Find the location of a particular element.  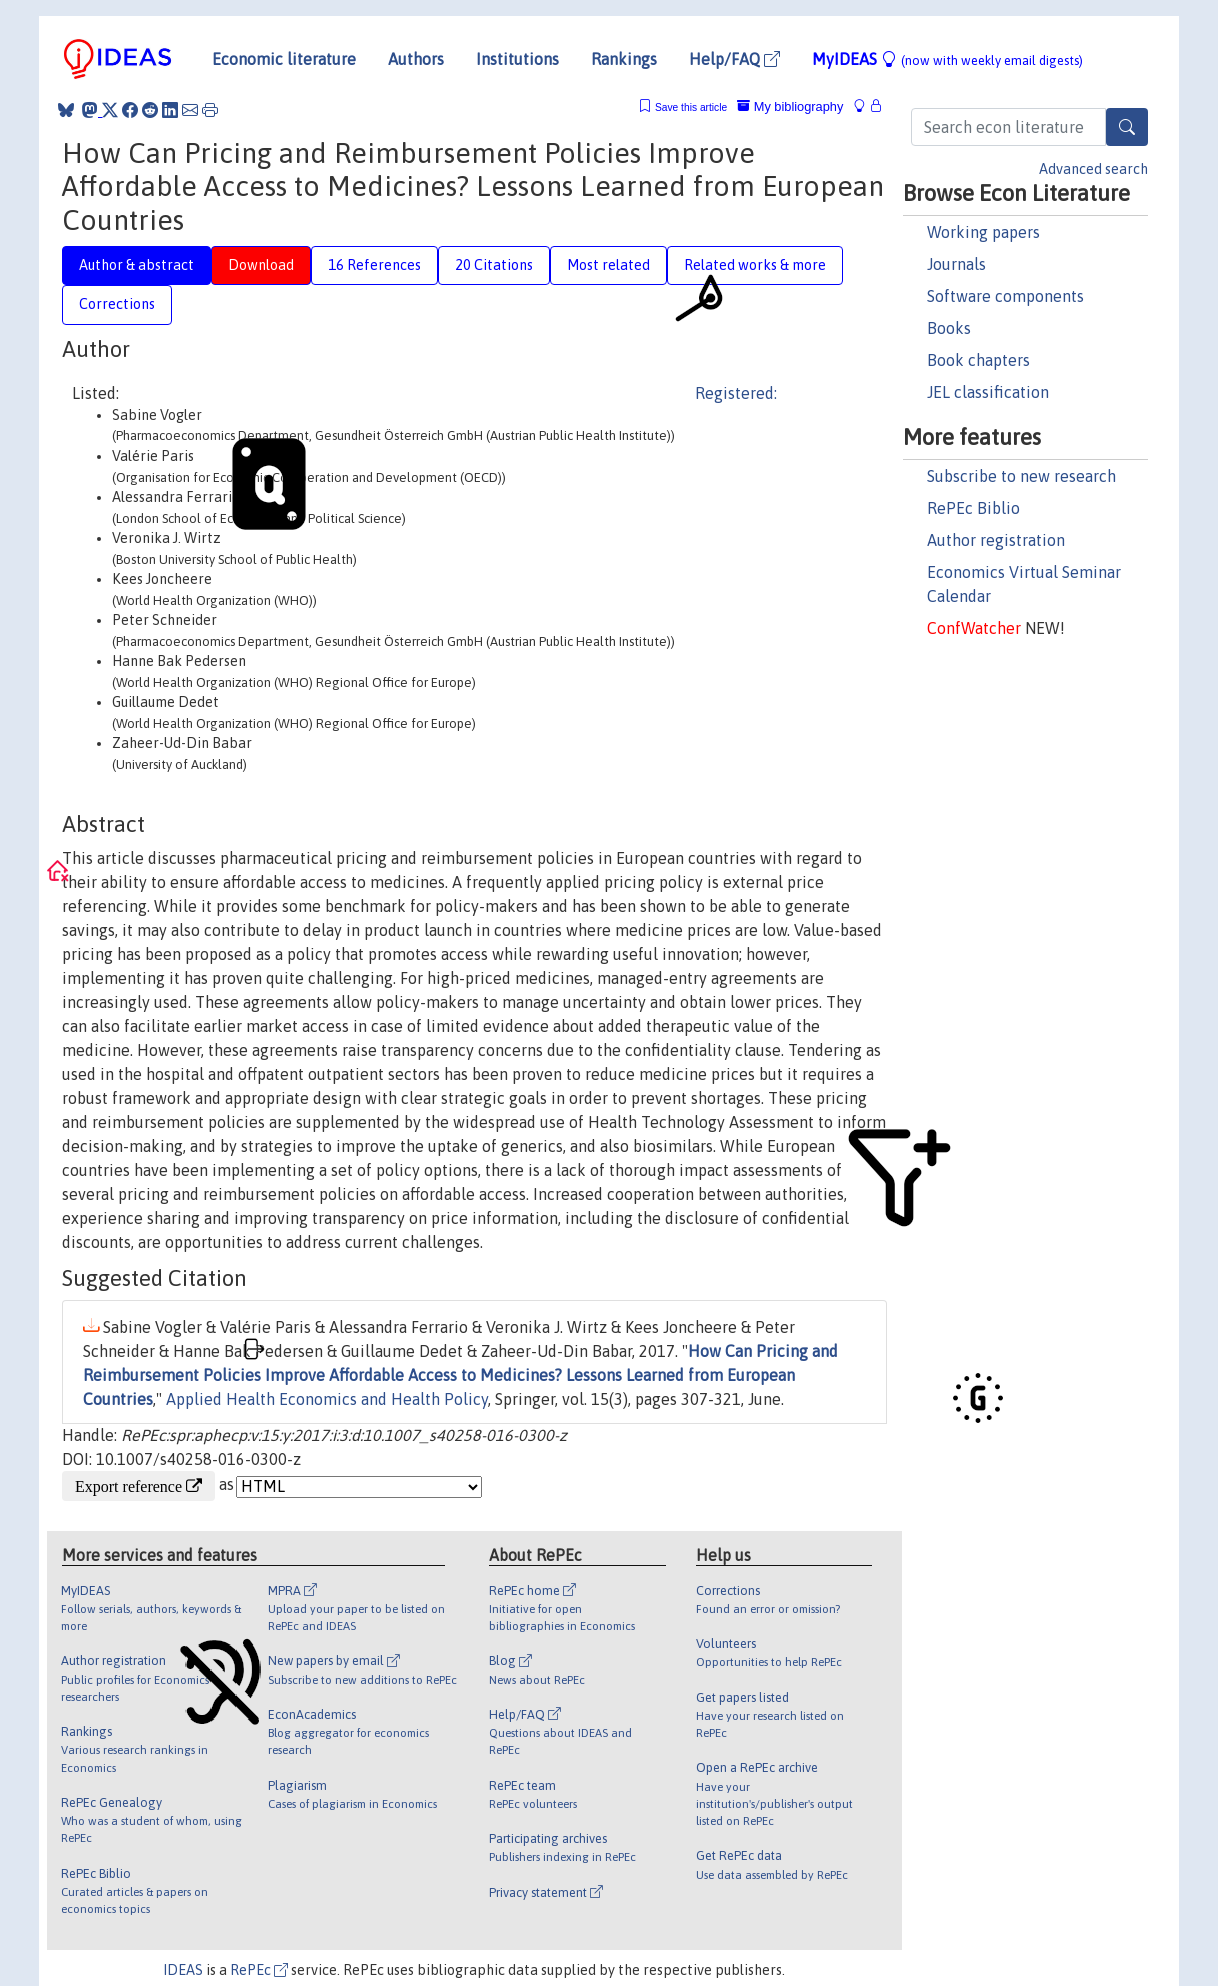

queen playing card in a card game app is located at coordinates (269, 484).